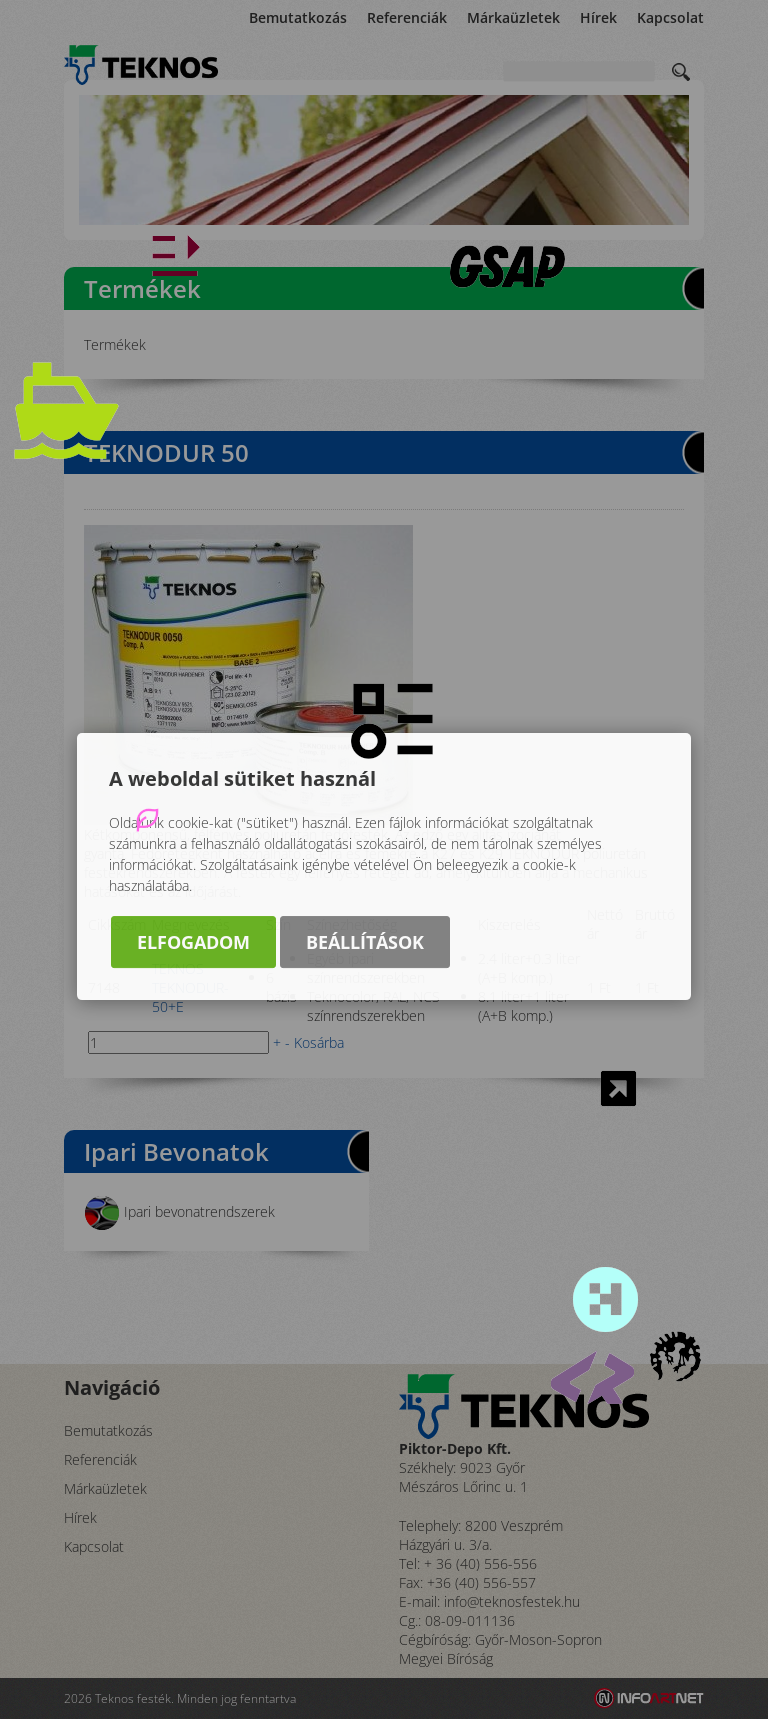 This screenshot has height=1719, width=768. What do you see at coordinates (147, 819) in the screenshot?
I see `indicates eco-friendly or sustainable option` at bounding box center [147, 819].